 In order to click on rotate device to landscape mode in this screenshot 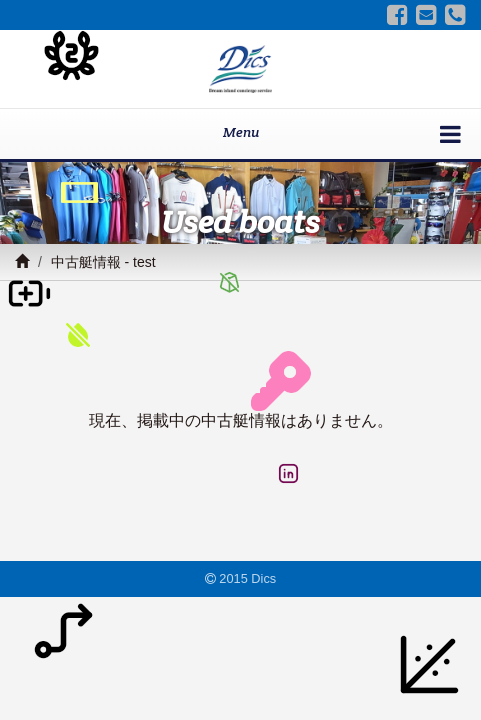, I will do `click(79, 192)`.